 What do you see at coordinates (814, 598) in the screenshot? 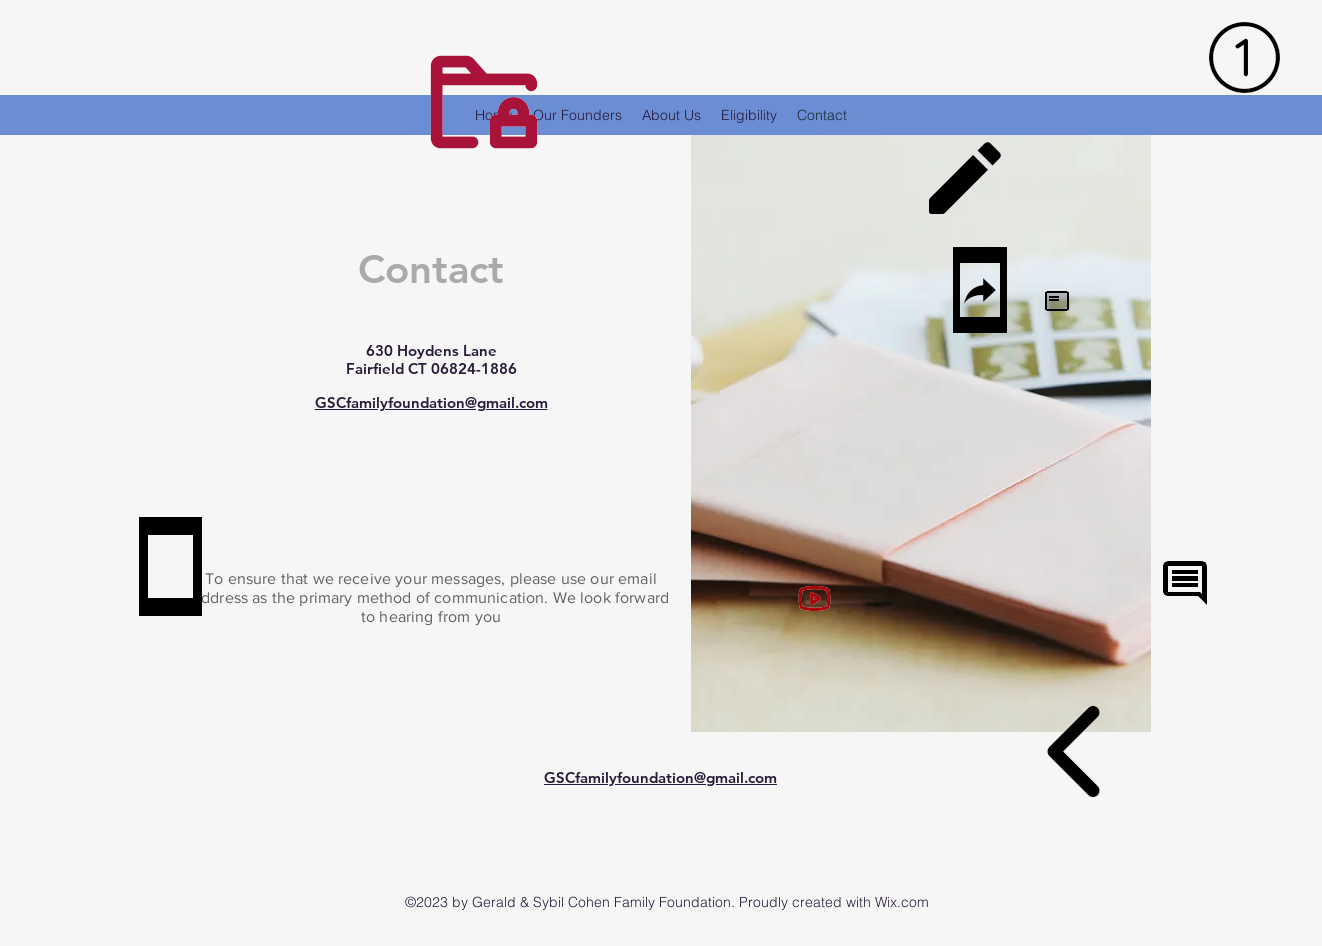
I see `open YouTube app` at bounding box center [814, 598].